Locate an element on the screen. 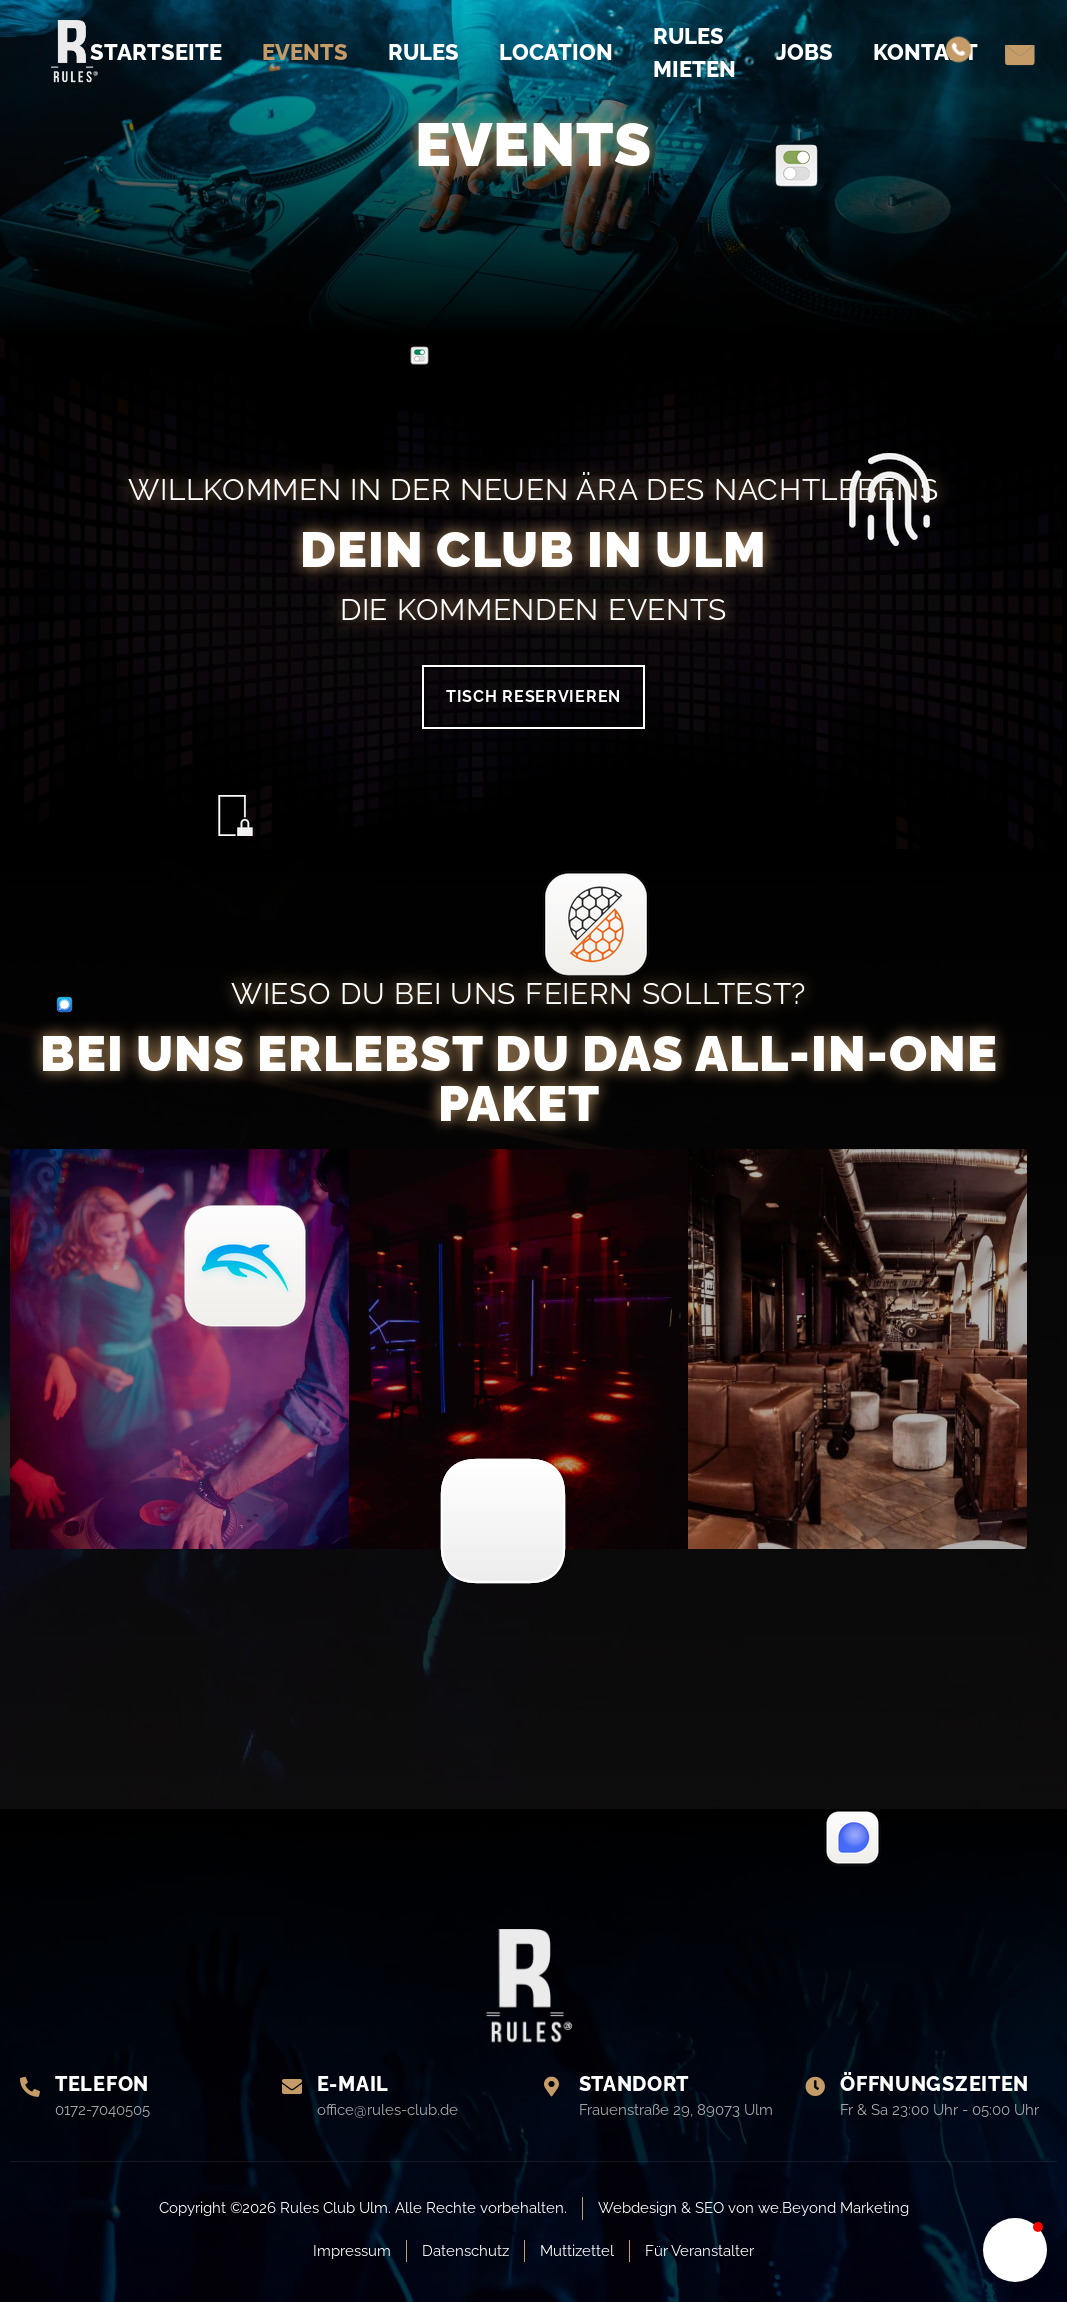 The image size is (1067, 2302). open the texts messaging app is located at coordinates (852, 1837).